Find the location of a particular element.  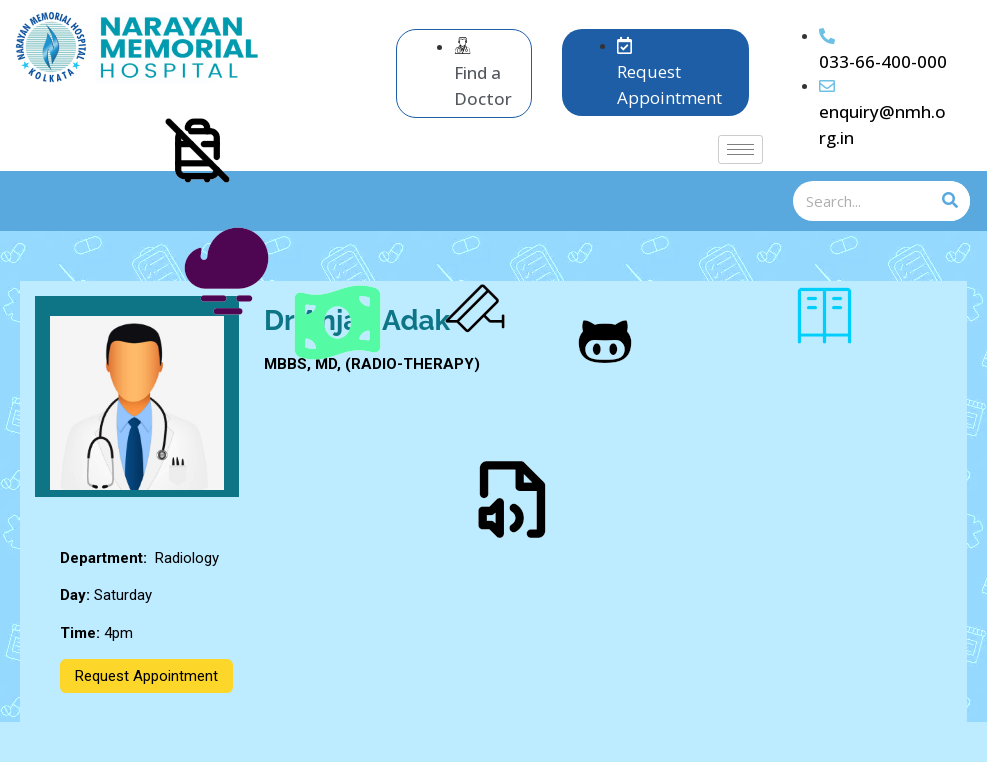

access storage lockers is located at coordinates (824, 314).